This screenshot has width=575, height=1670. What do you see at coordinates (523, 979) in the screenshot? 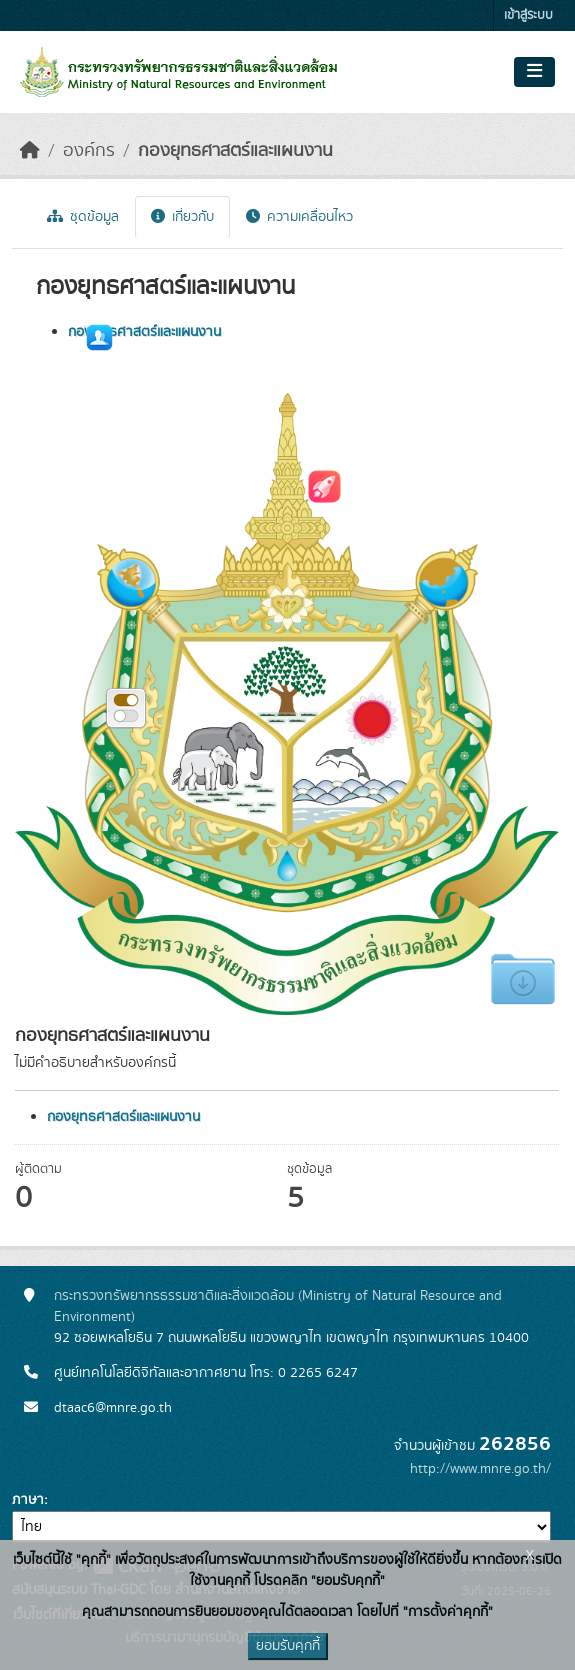
I see `open downloads folder` at bounding box center [523, 979].